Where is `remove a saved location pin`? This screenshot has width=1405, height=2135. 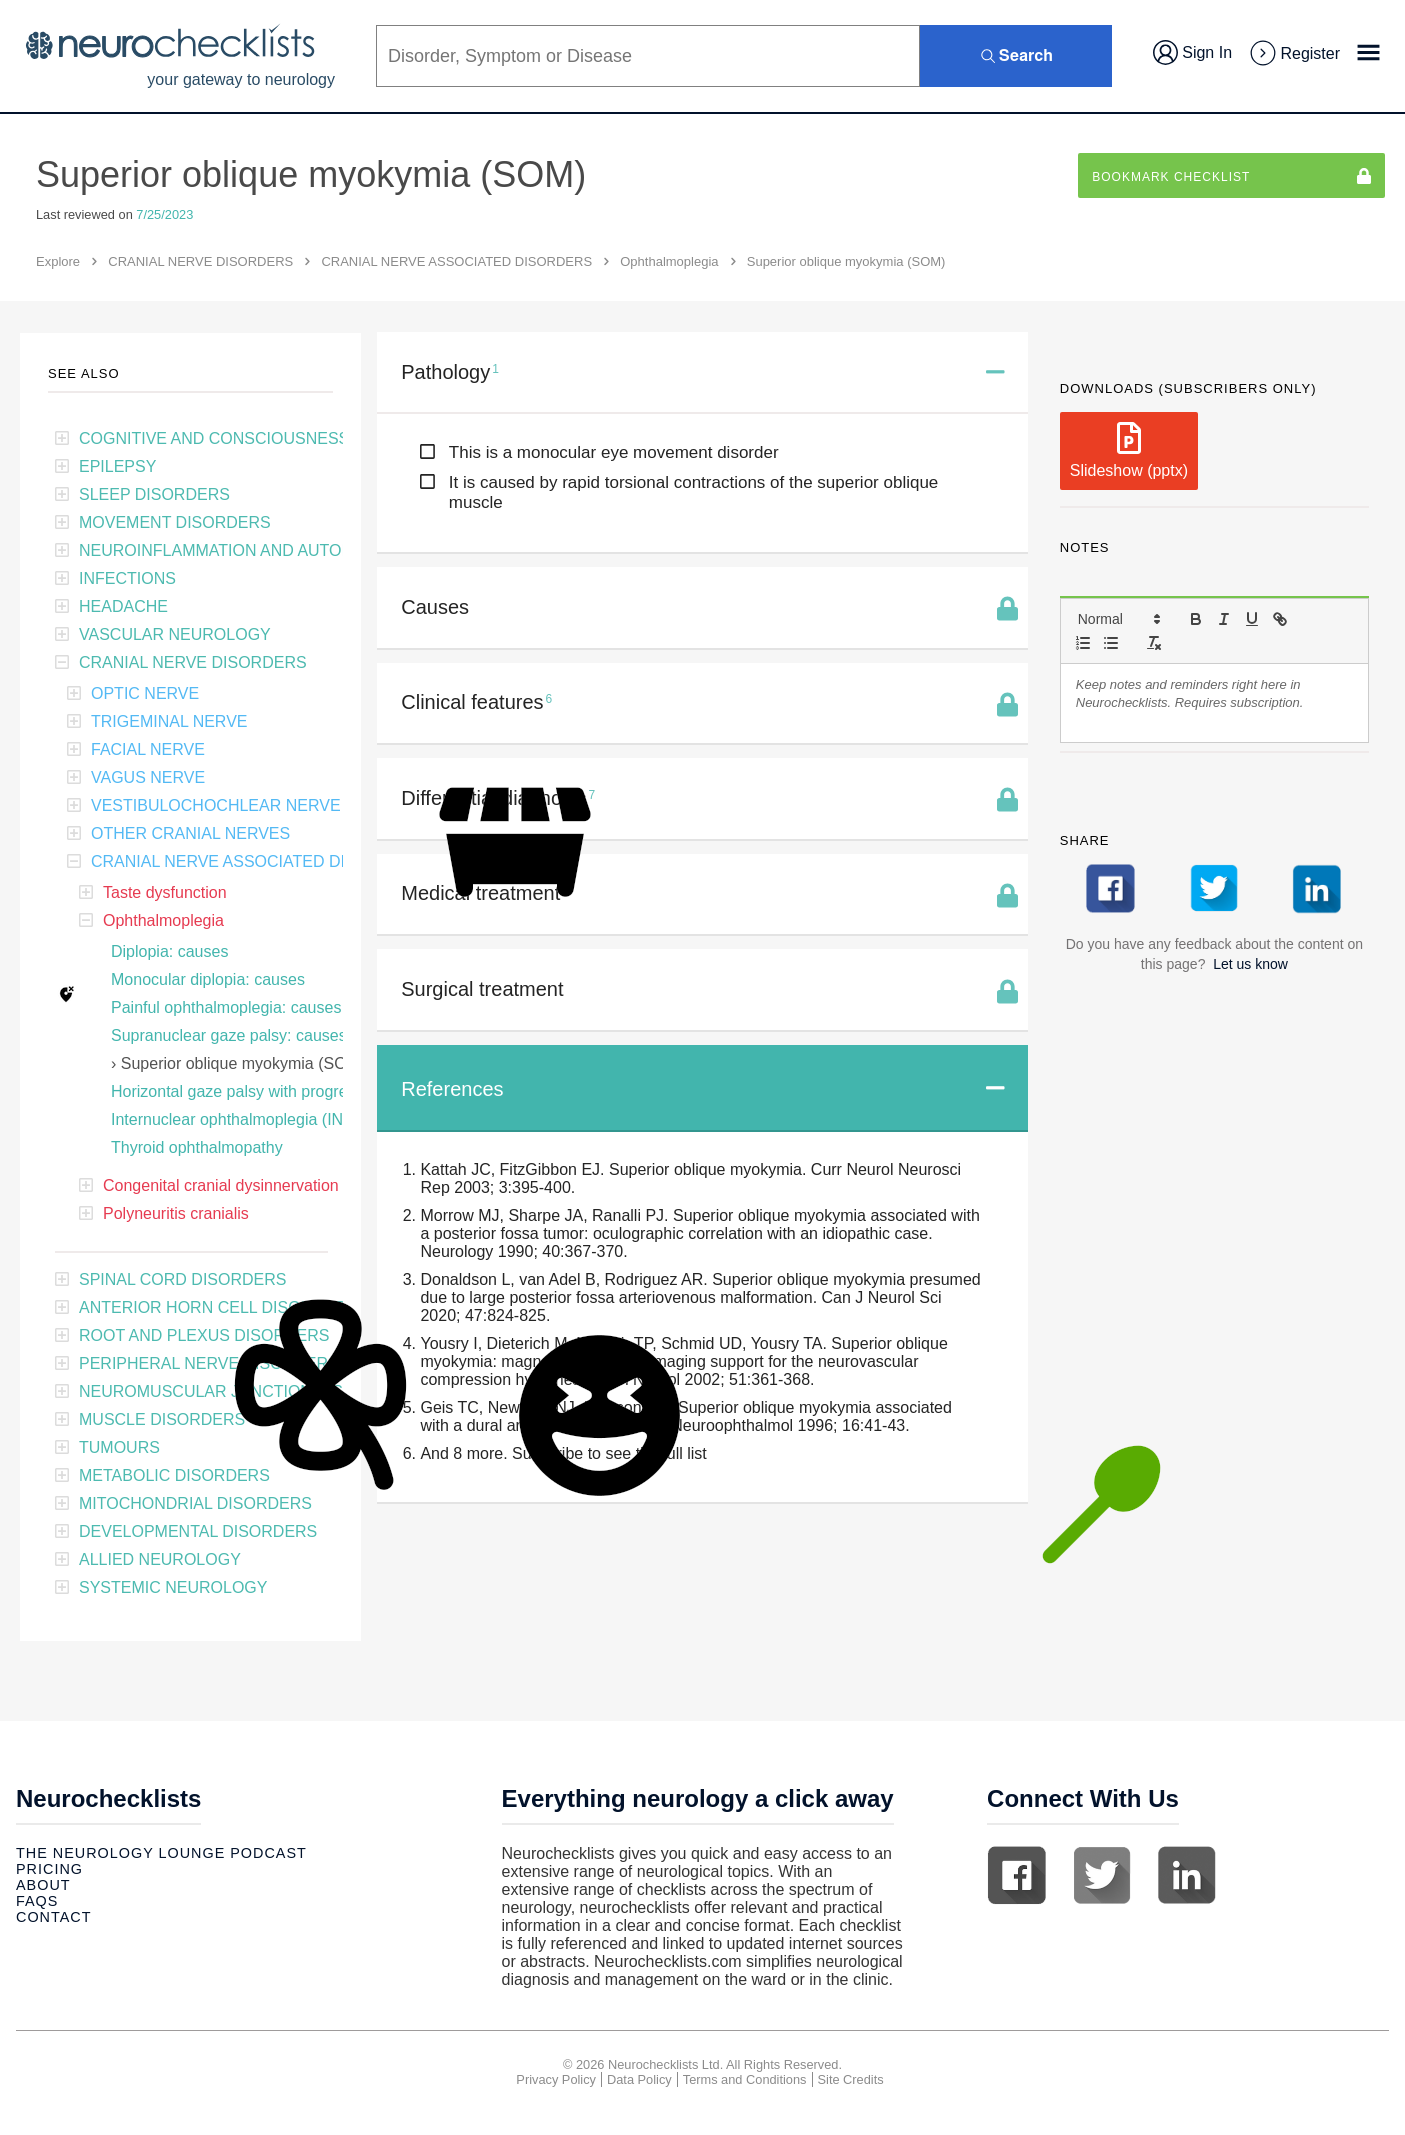
remove a saved location pin is located at coordinates (66, 994).